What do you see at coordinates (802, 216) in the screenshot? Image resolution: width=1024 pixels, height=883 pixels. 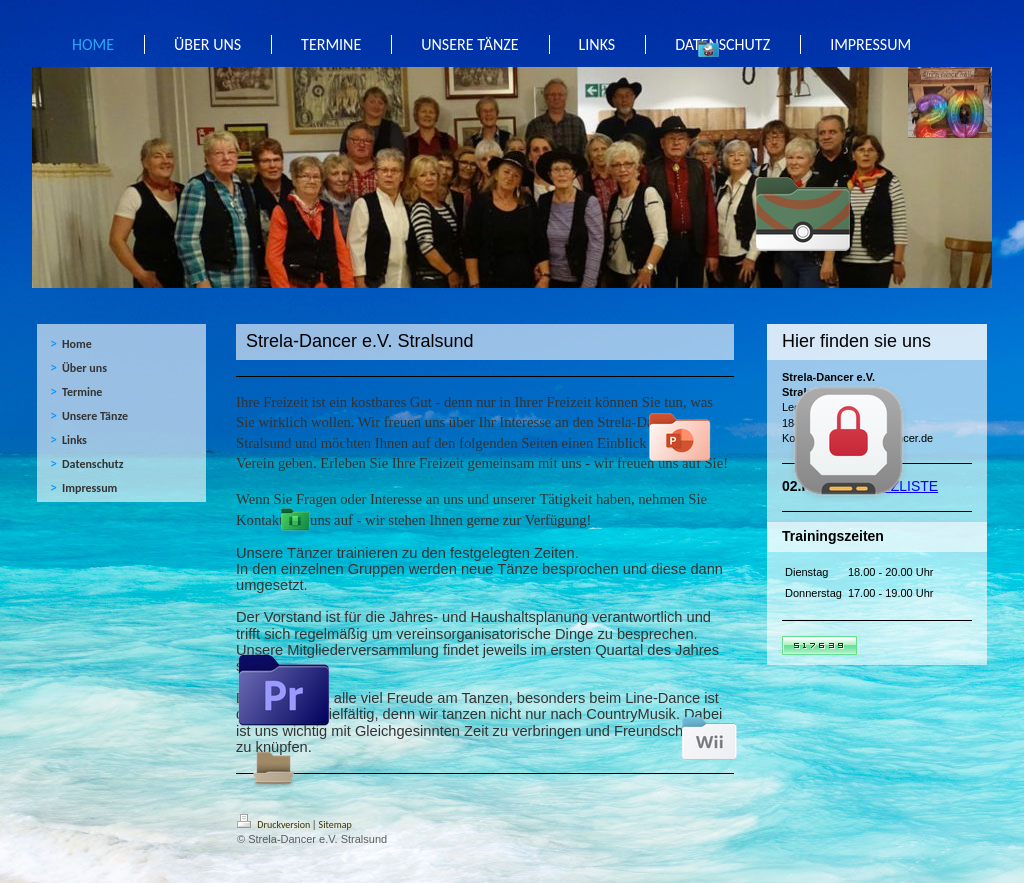 I see `folder for pokémon nest ball related content` at bounding box center [802, 216].